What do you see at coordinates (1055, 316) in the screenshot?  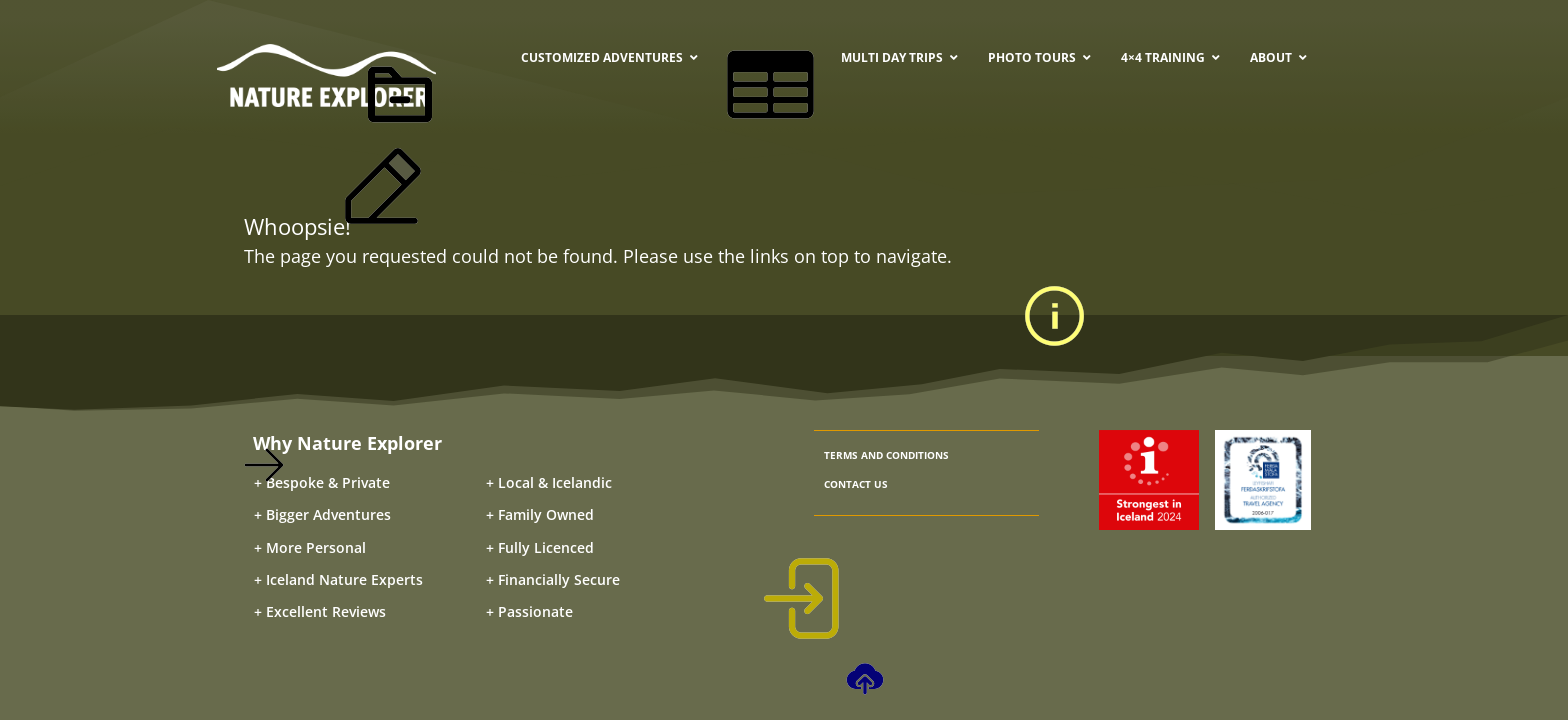 I see `view more information or details` at bounding box center [1055, 316].